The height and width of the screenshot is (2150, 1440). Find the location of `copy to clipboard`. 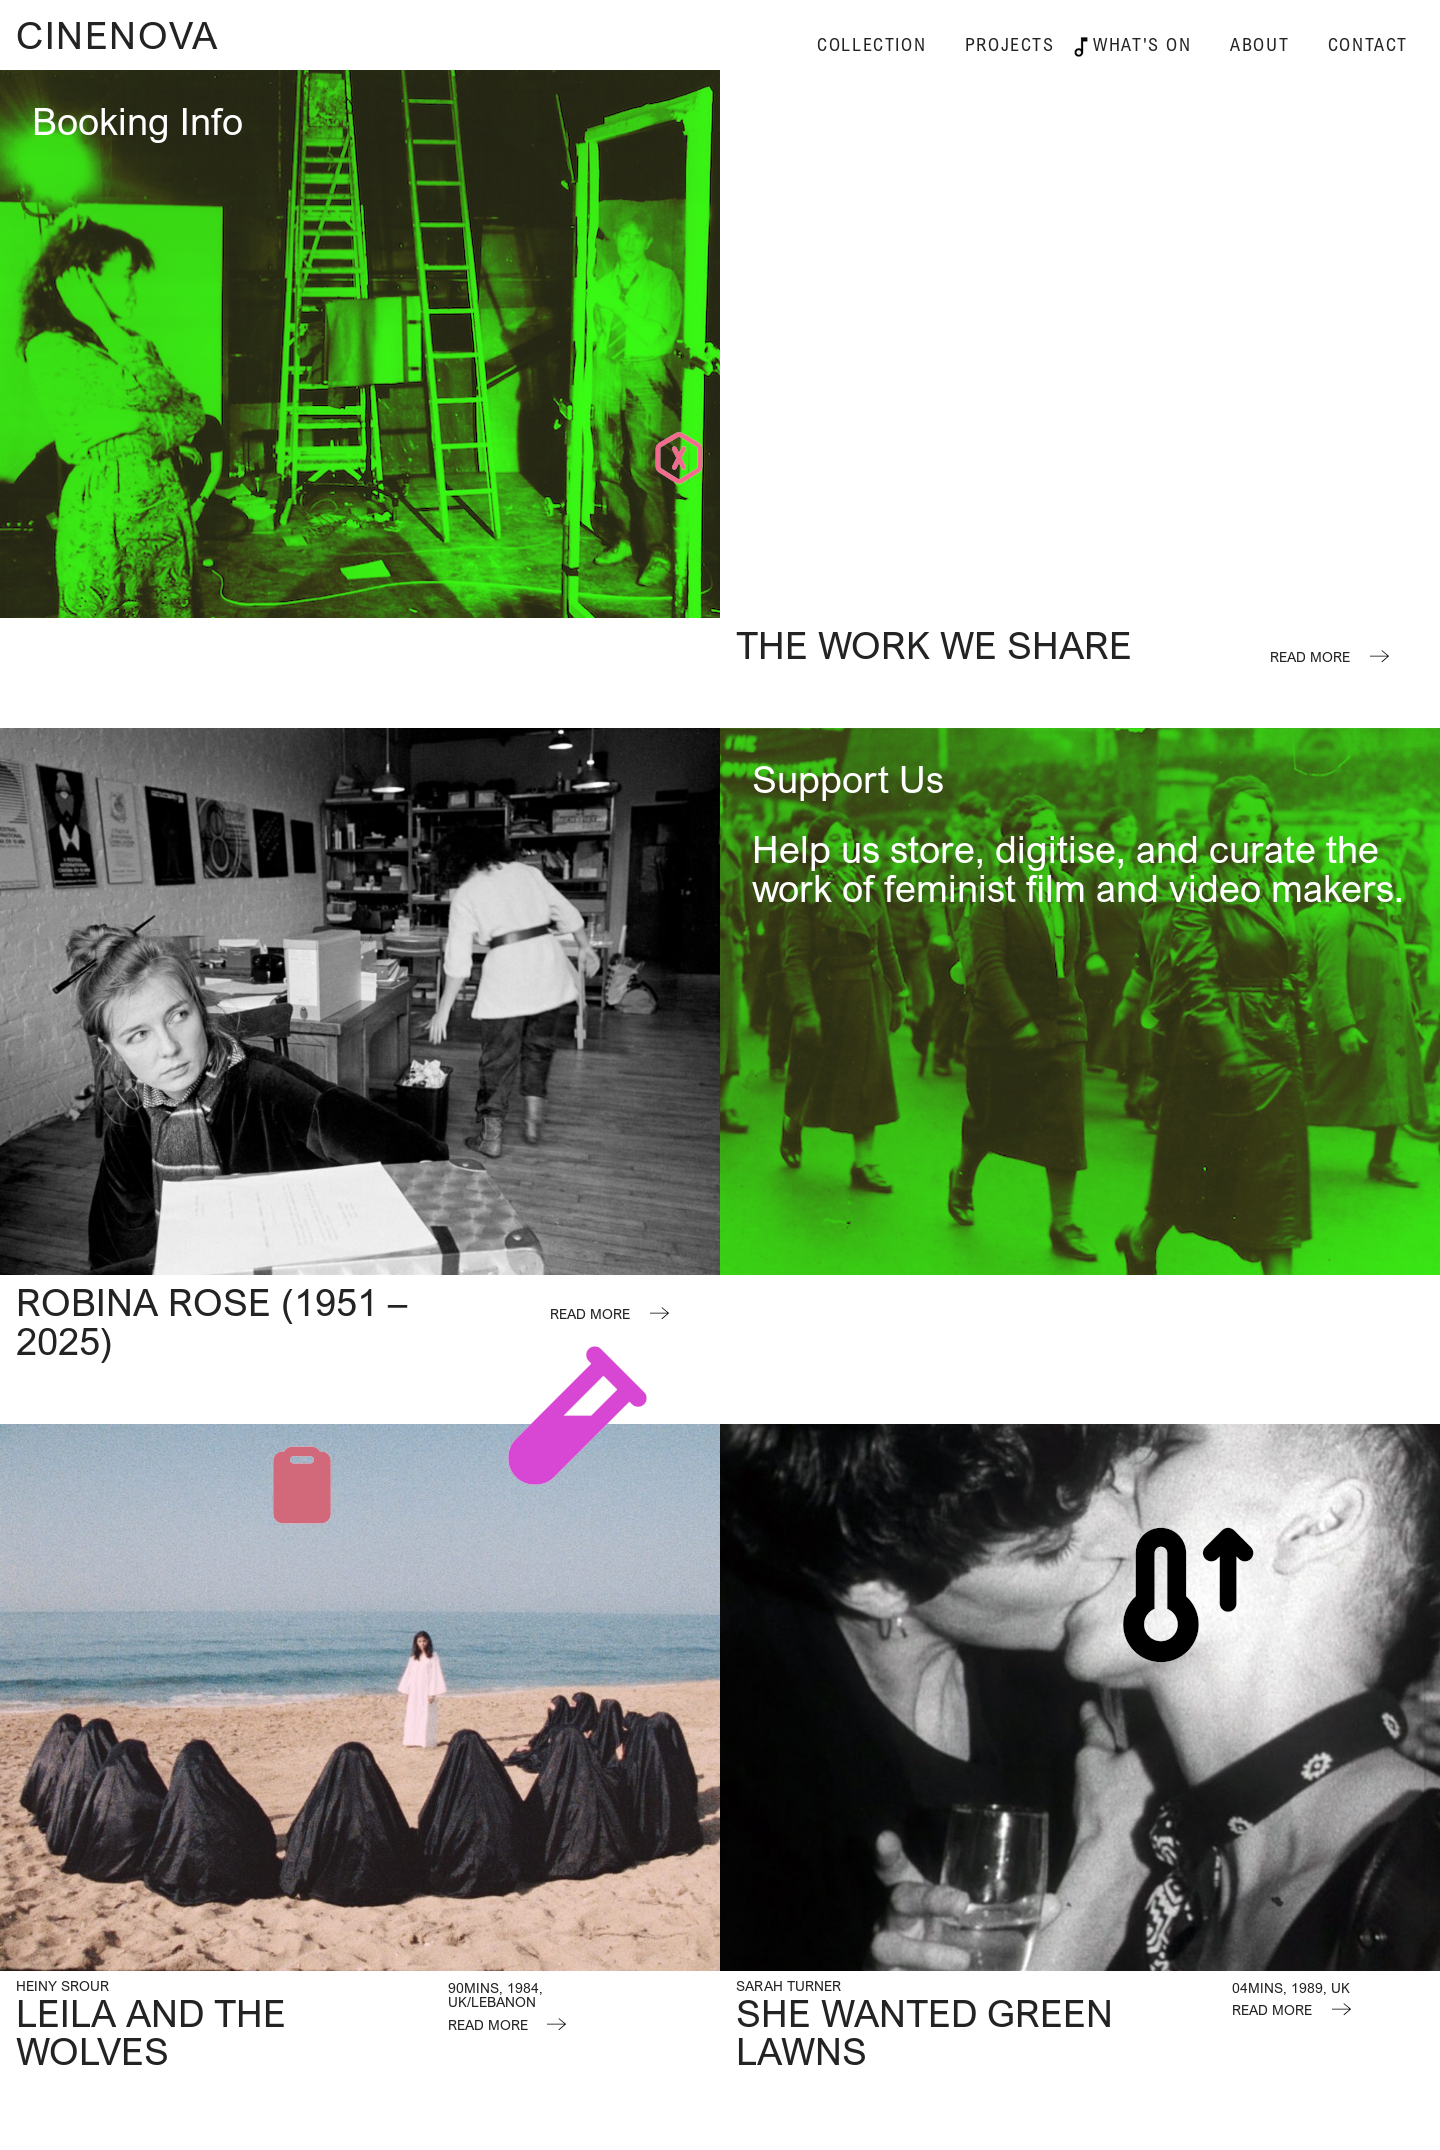

copy to clipboard is located at coordinates (302, 1485).